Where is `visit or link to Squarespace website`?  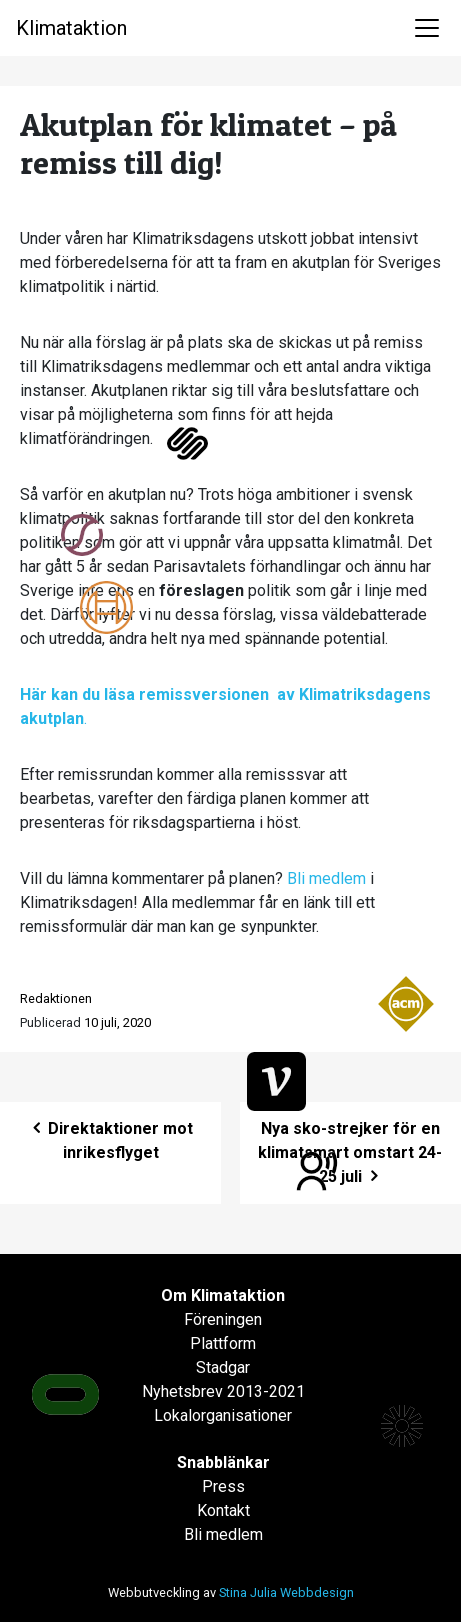
visit or link to Squarespace website is located at coordinates (187, 443).